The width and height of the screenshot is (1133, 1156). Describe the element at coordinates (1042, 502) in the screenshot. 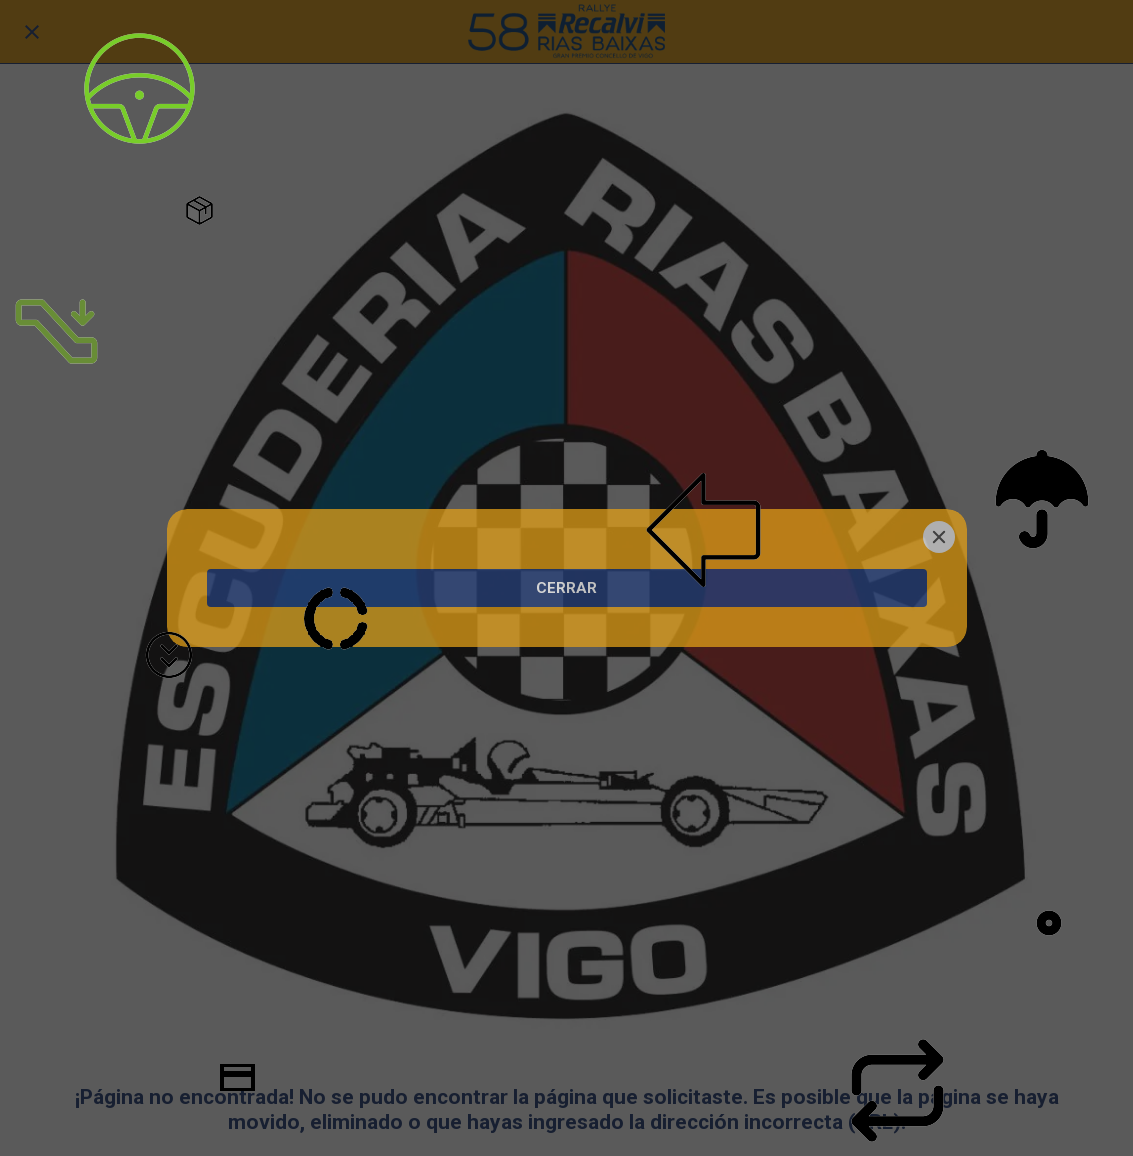

I see `view weather protection or rain forecast` at that location.